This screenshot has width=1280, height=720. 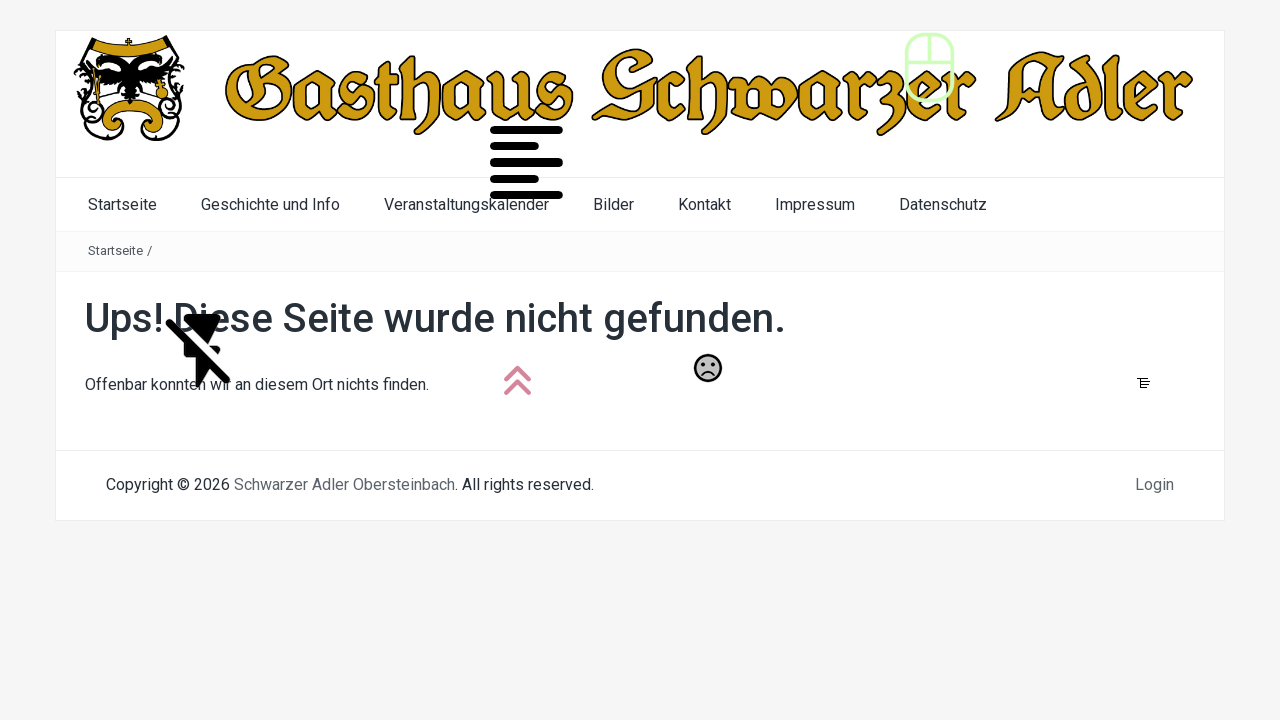 I want to click on scroll to top of page, so click(x=517, y=381).